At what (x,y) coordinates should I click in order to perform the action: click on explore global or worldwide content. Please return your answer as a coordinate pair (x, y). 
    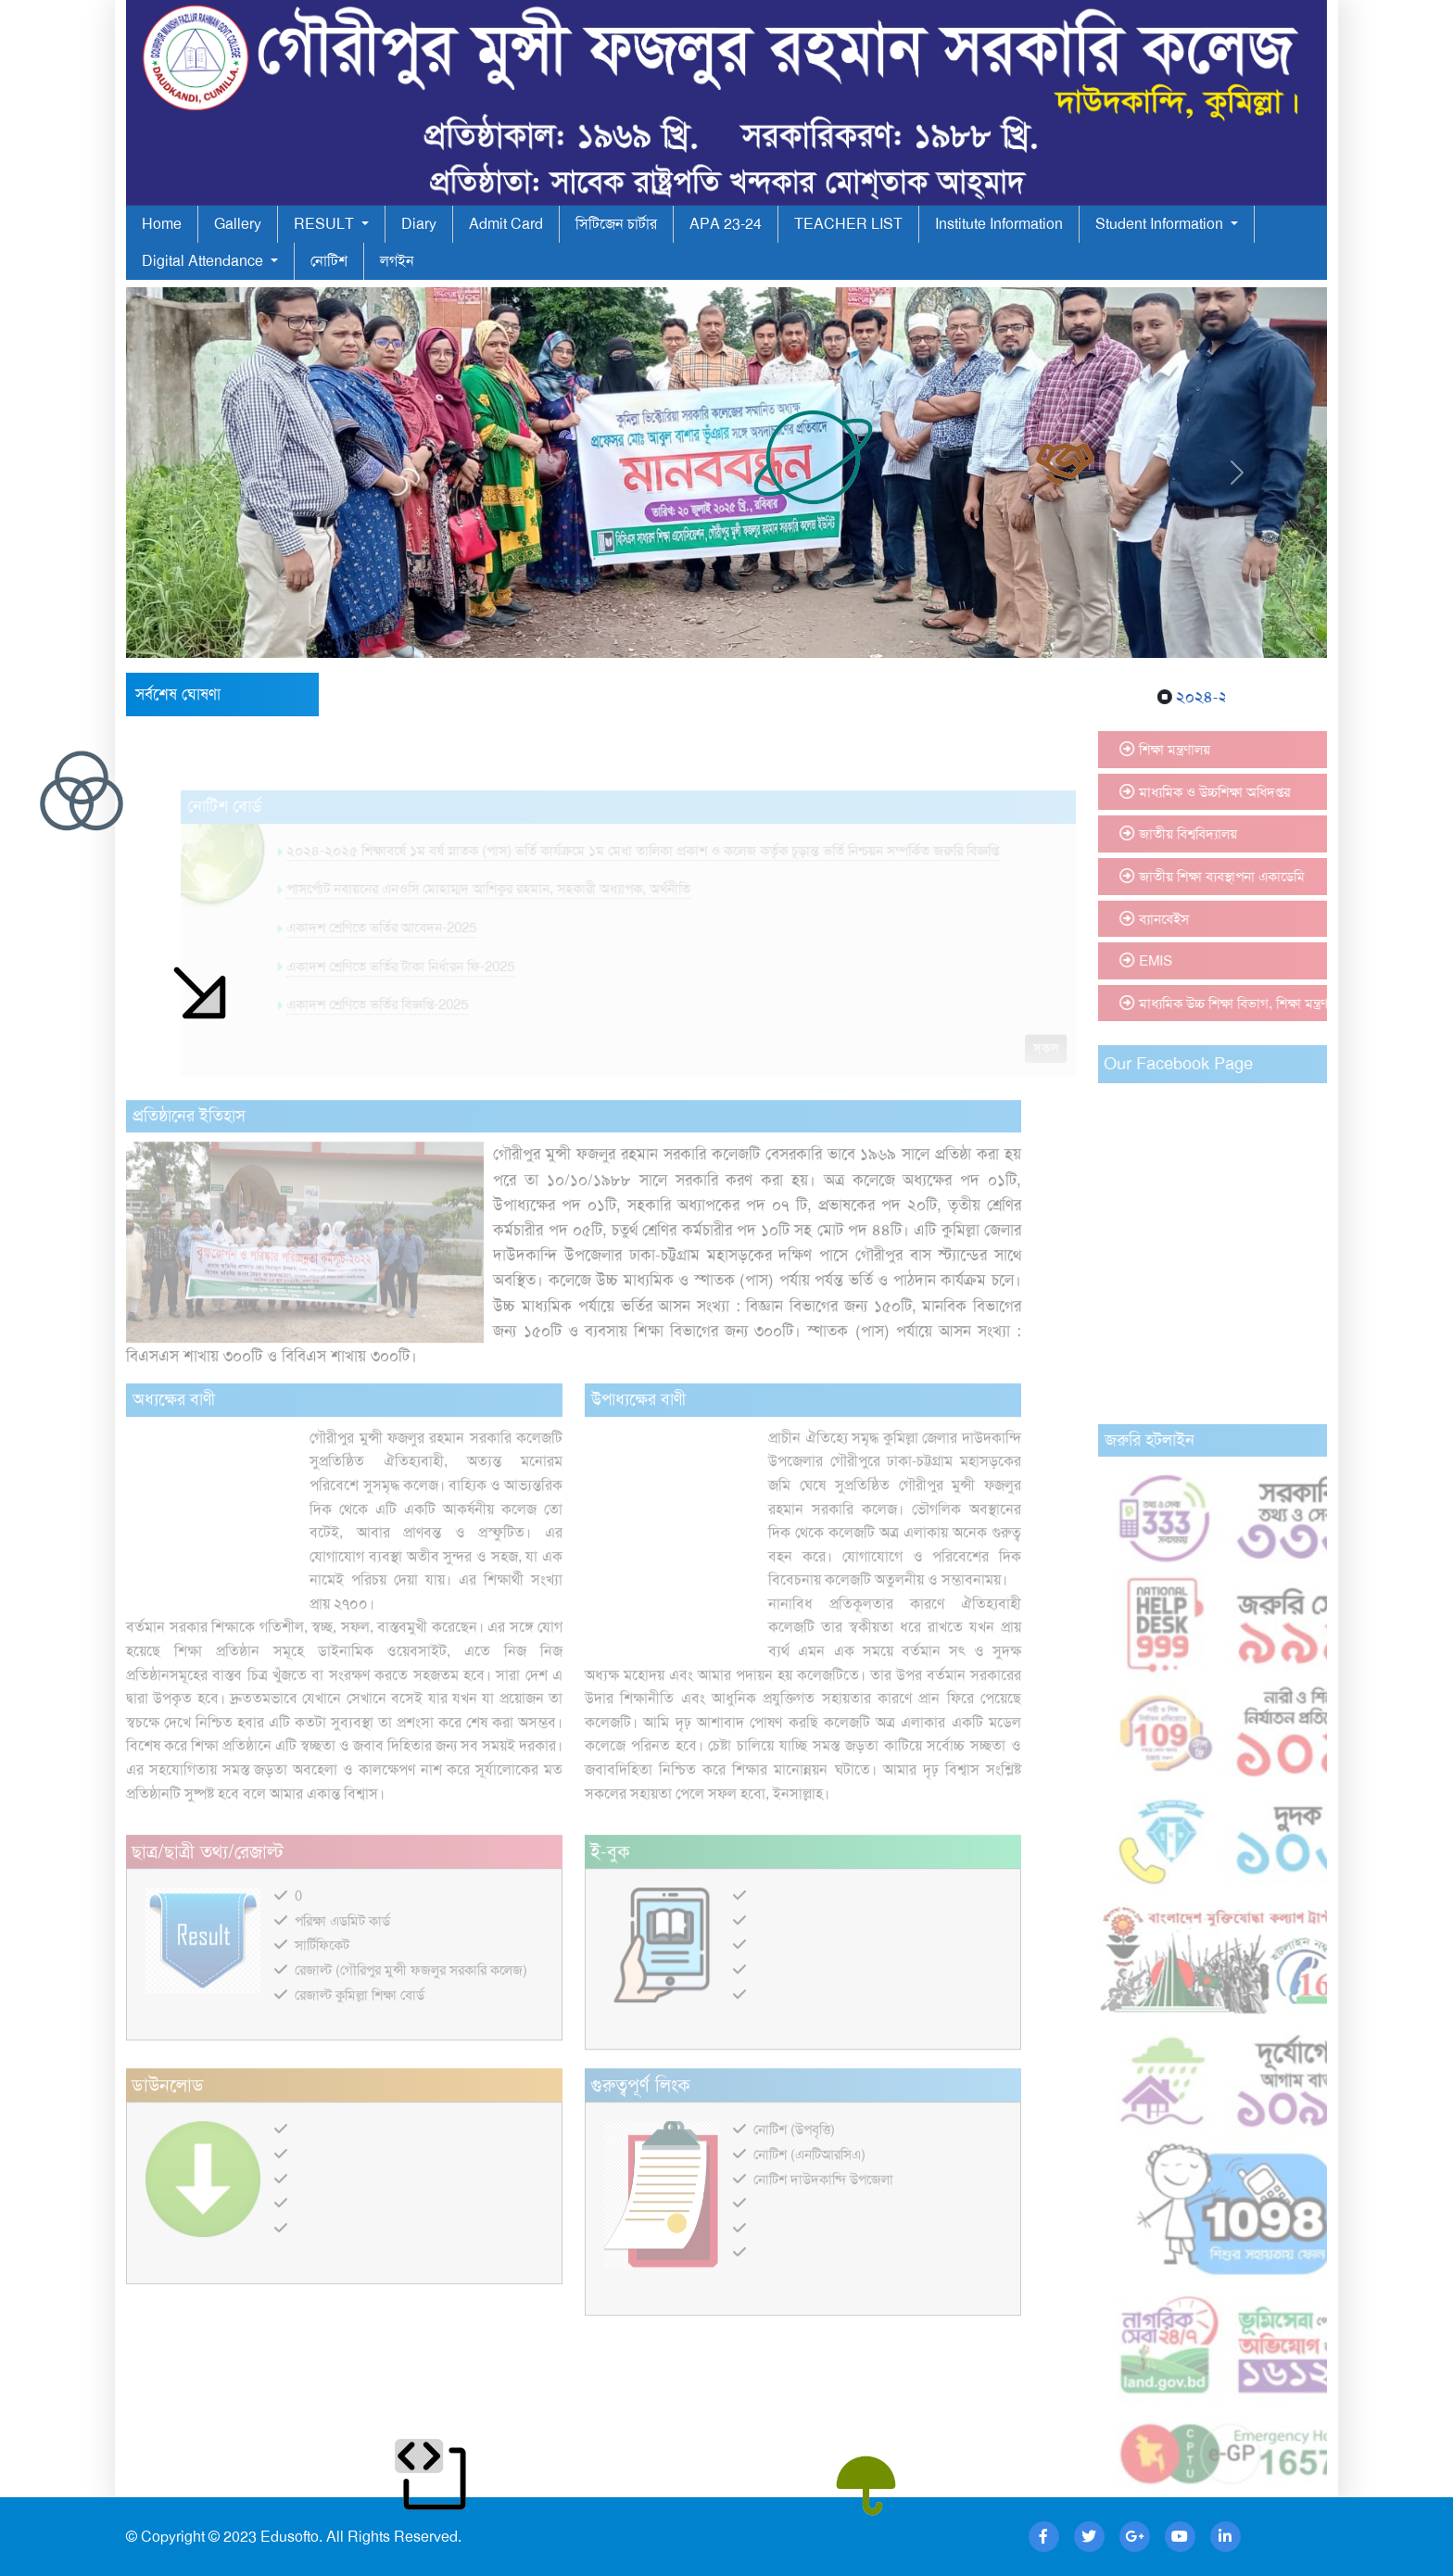
    Looking at the image, I should click on (813, 457).